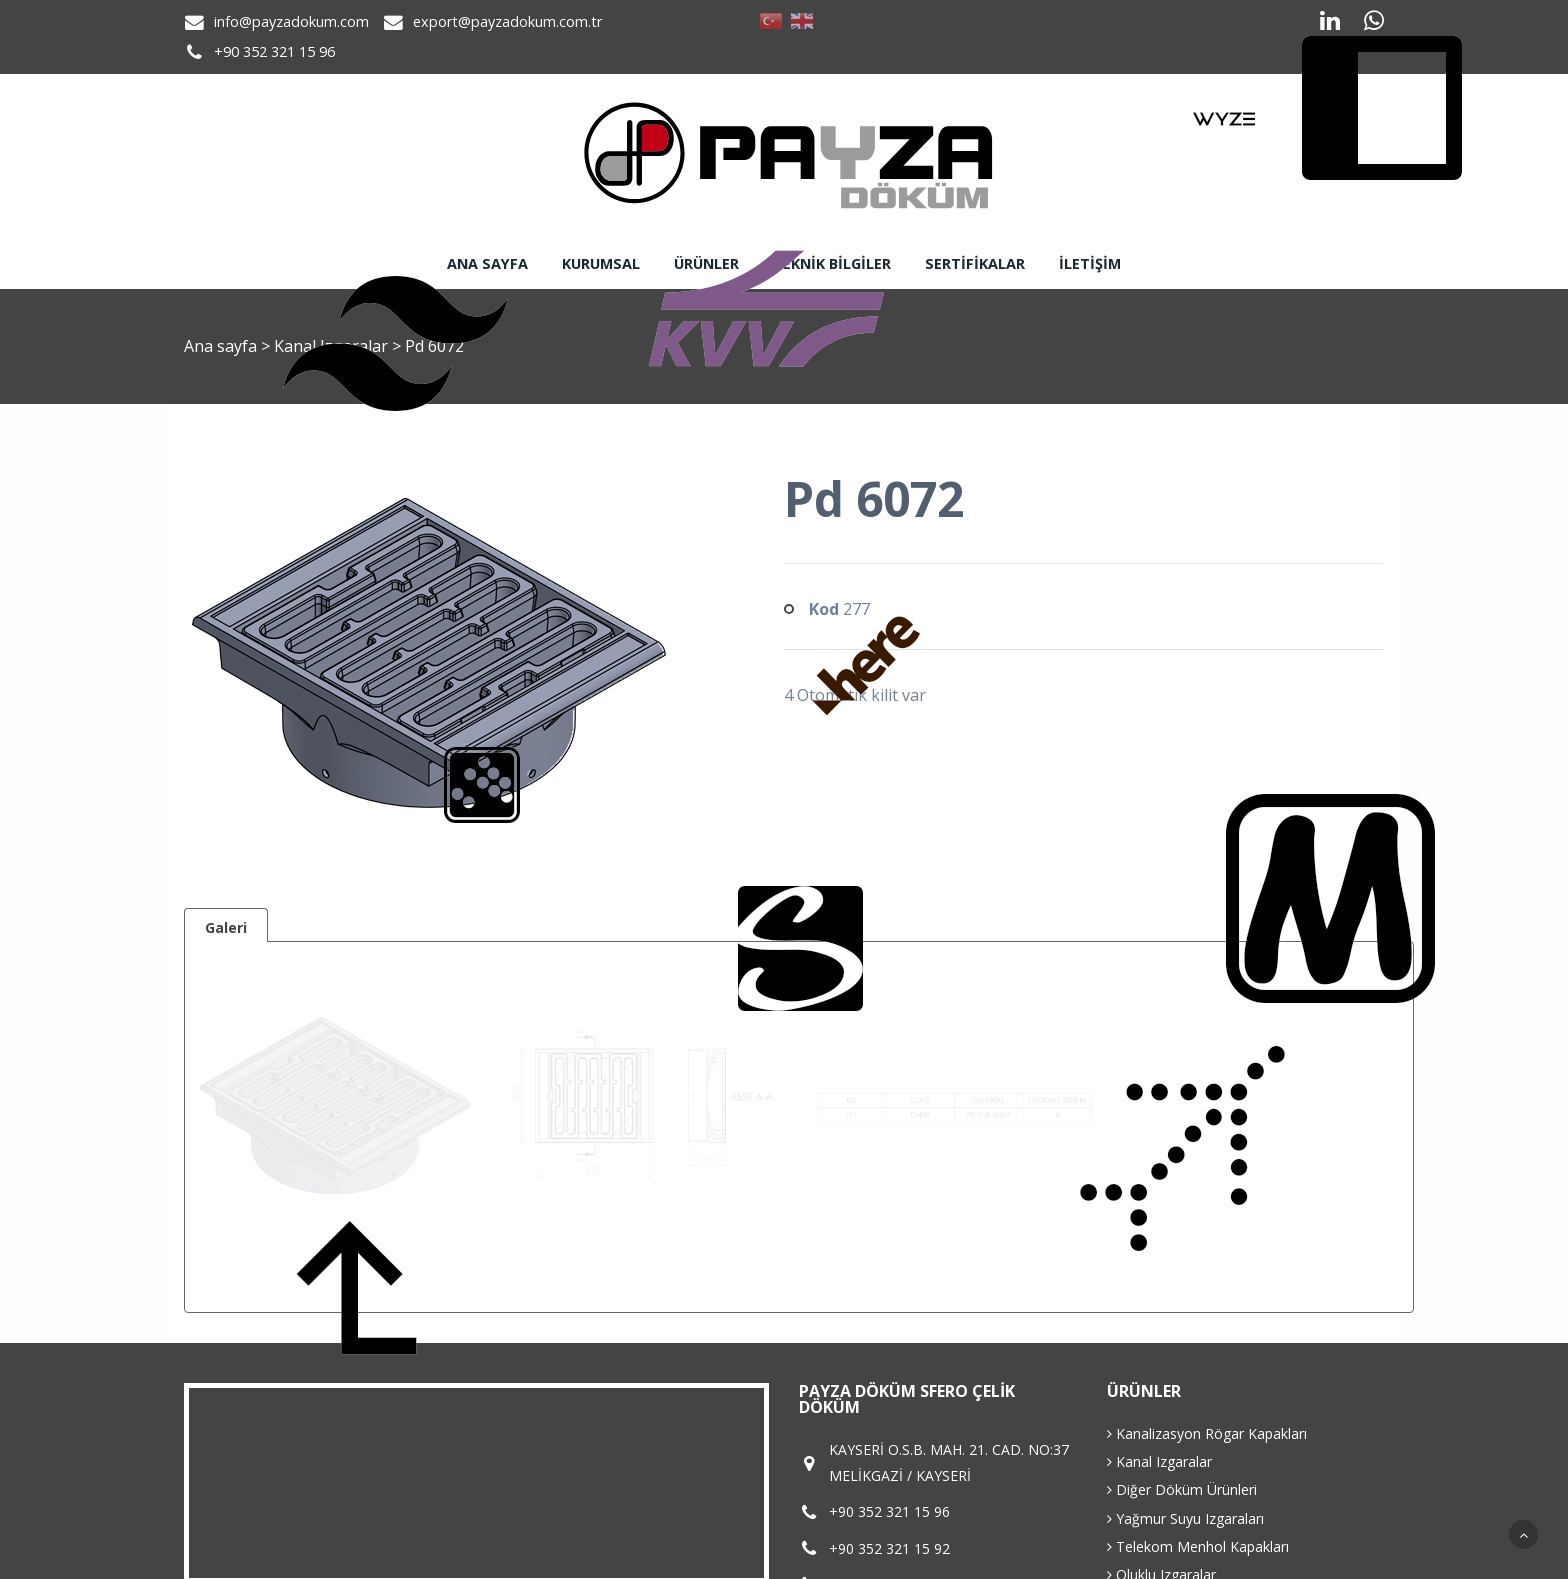  Describe the element at coordinates (482, 785) in the screenshot. I see `open scilab application` at that location.